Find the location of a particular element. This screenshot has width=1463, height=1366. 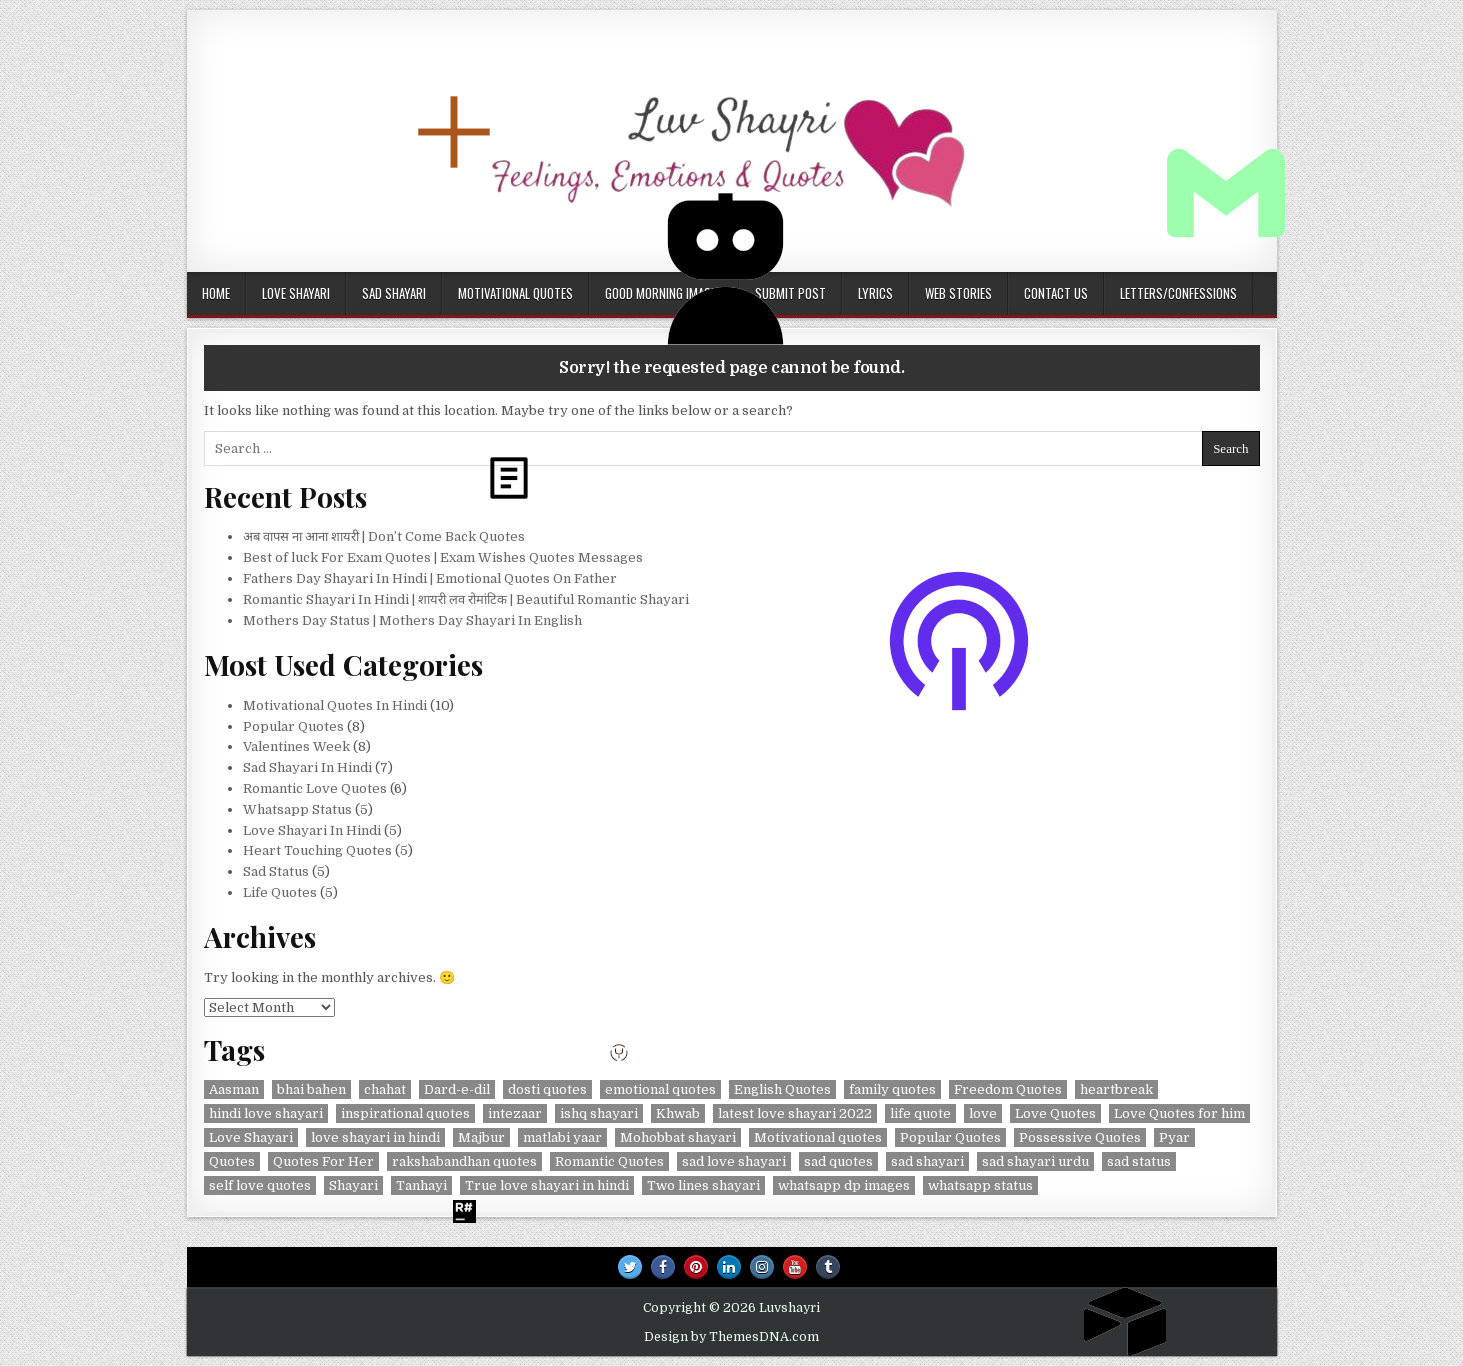

view document list is located at coordinates (509, 478).